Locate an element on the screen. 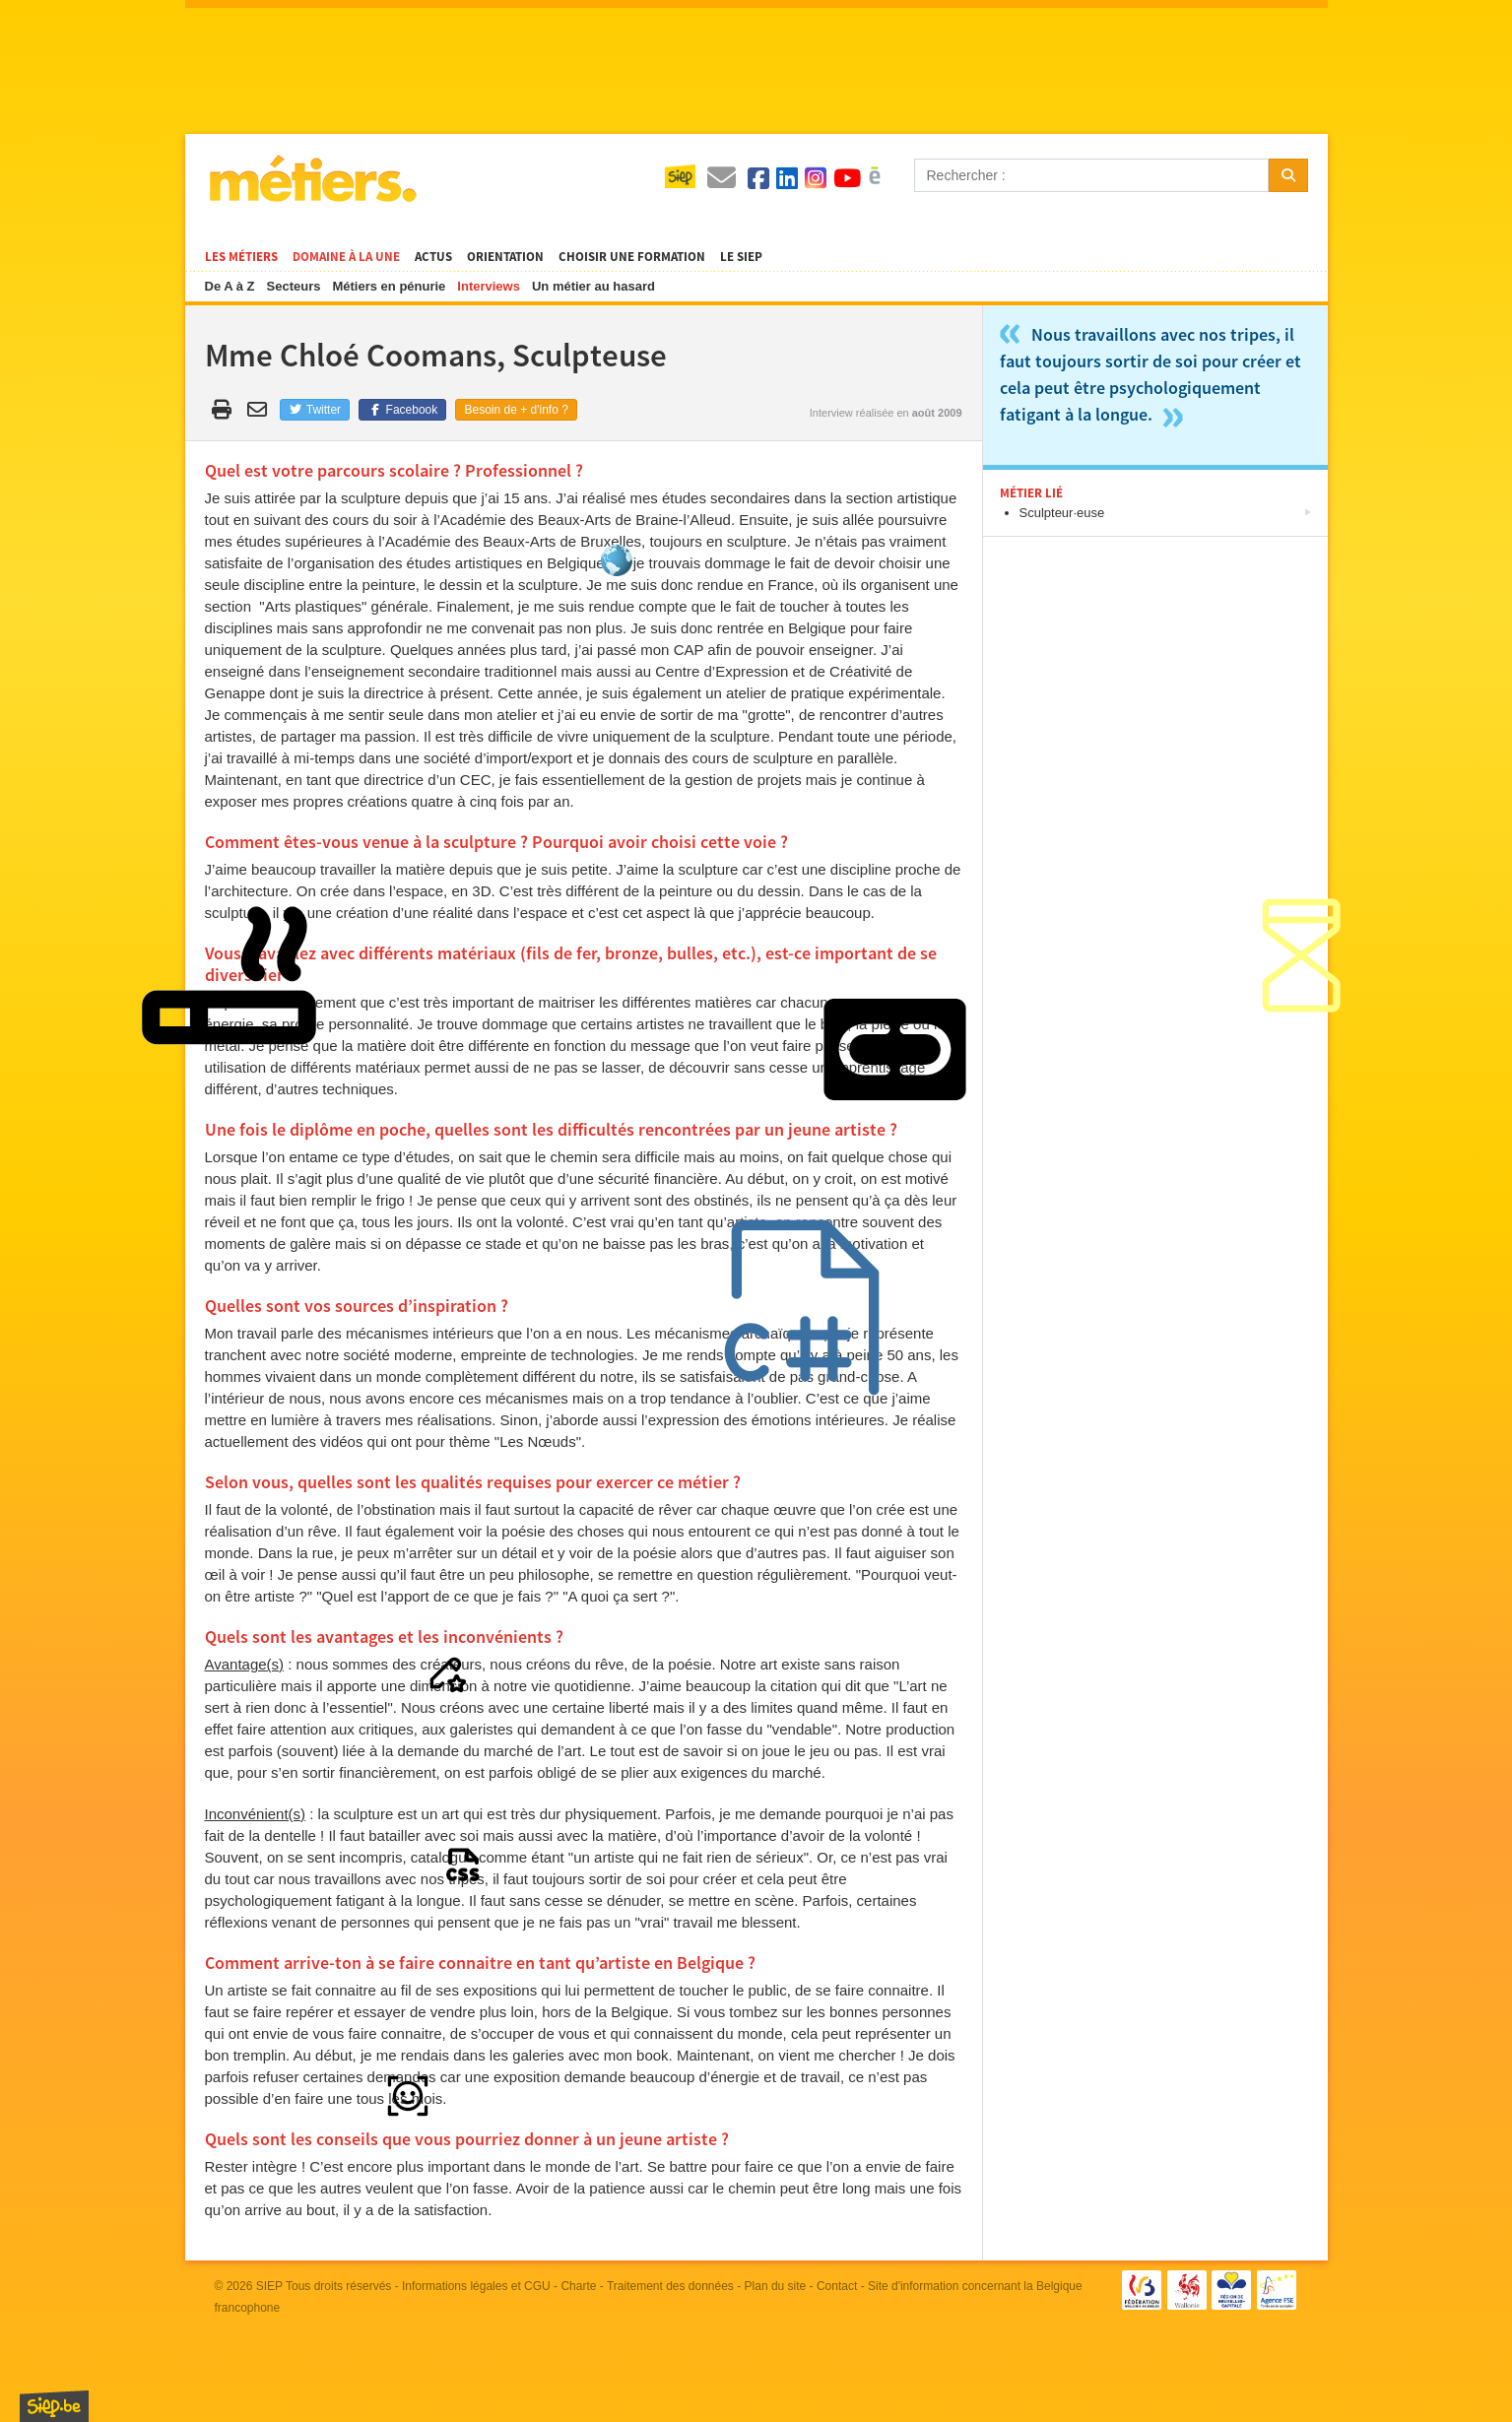  access global or international settings is located at coordinates (617, 560).